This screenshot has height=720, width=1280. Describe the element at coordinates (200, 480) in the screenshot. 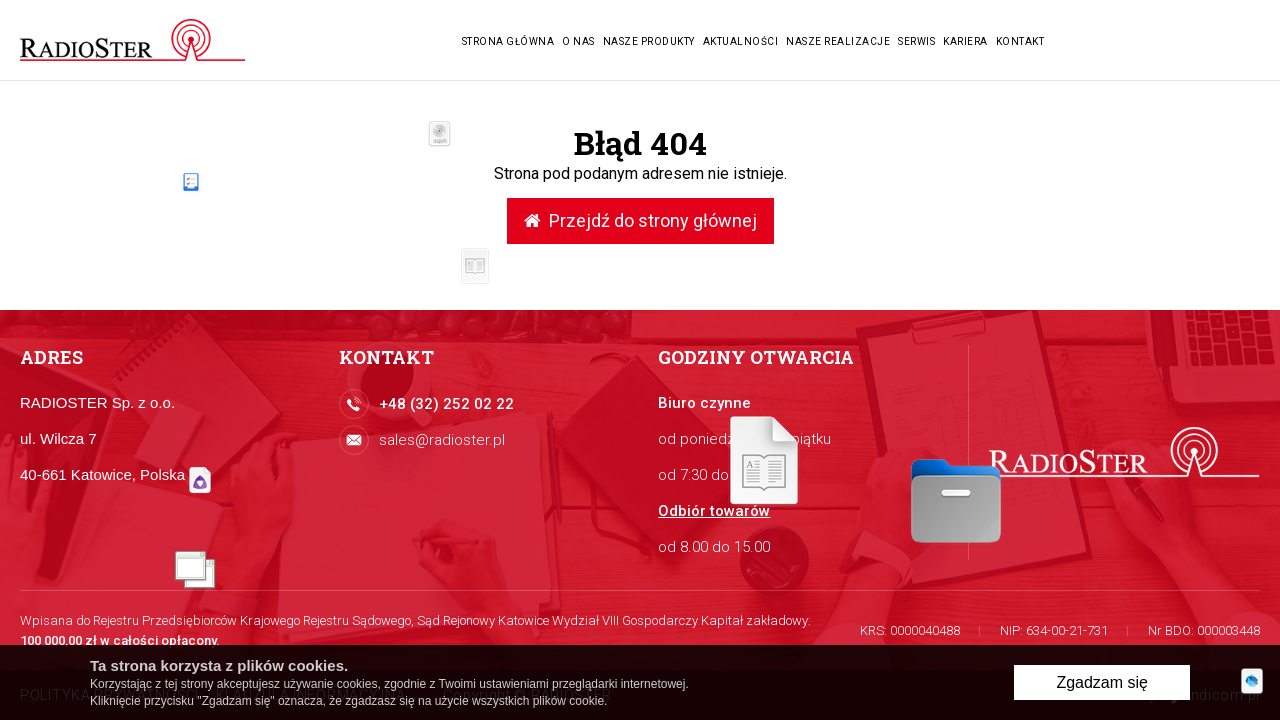

I see `meson build system configuration file` at that location.